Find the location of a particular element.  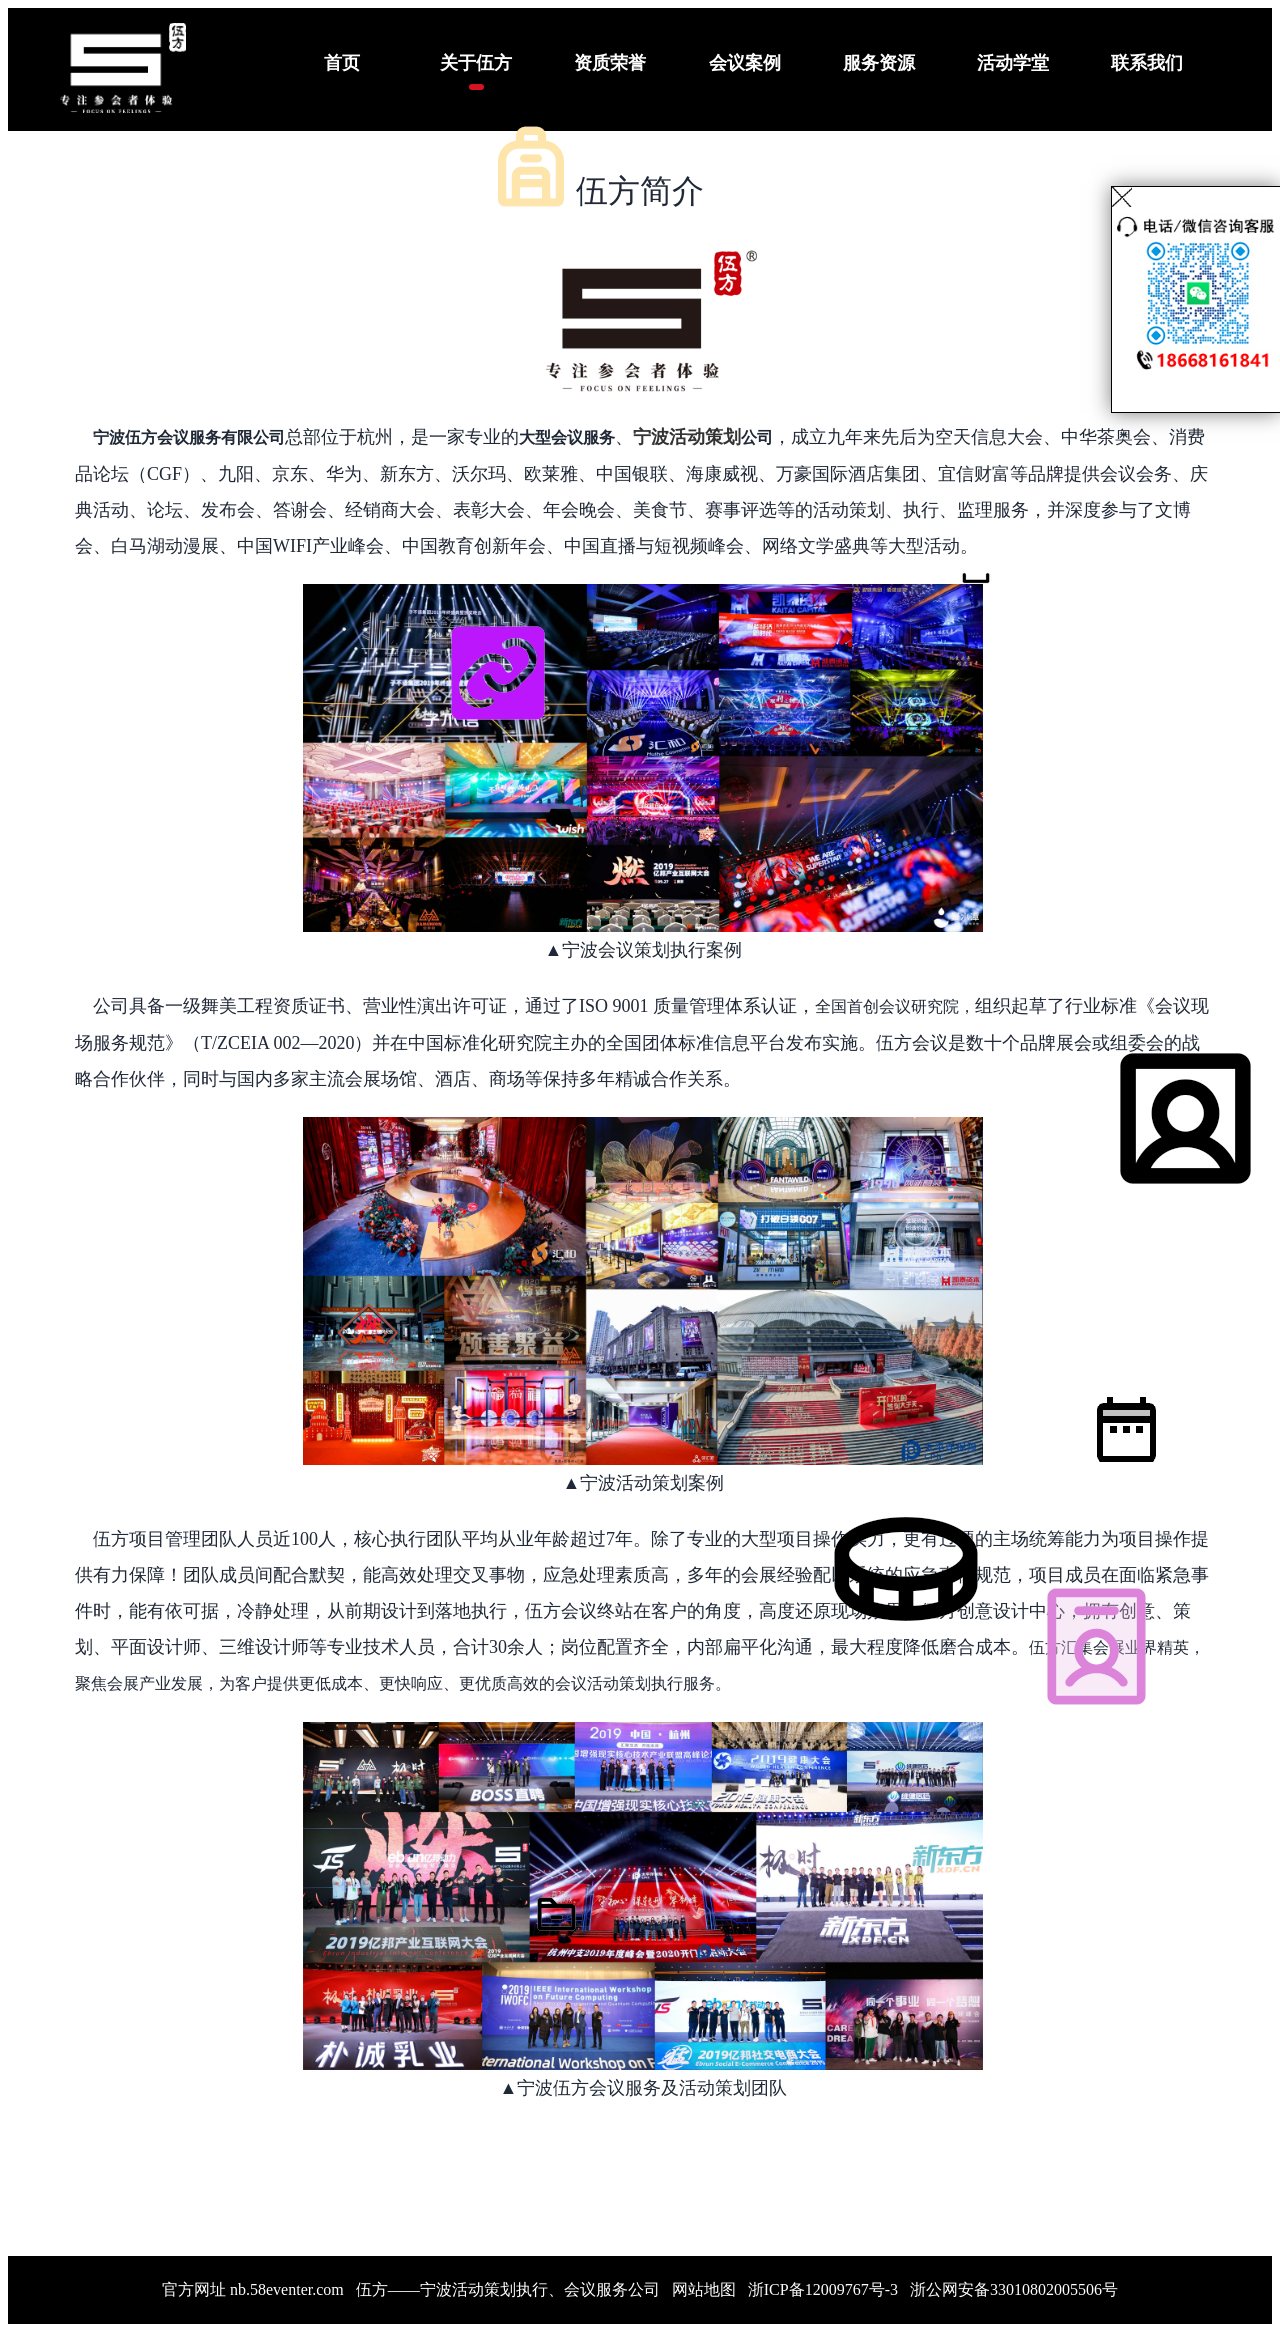

view user profile is located at coordinates (1185, 1118).